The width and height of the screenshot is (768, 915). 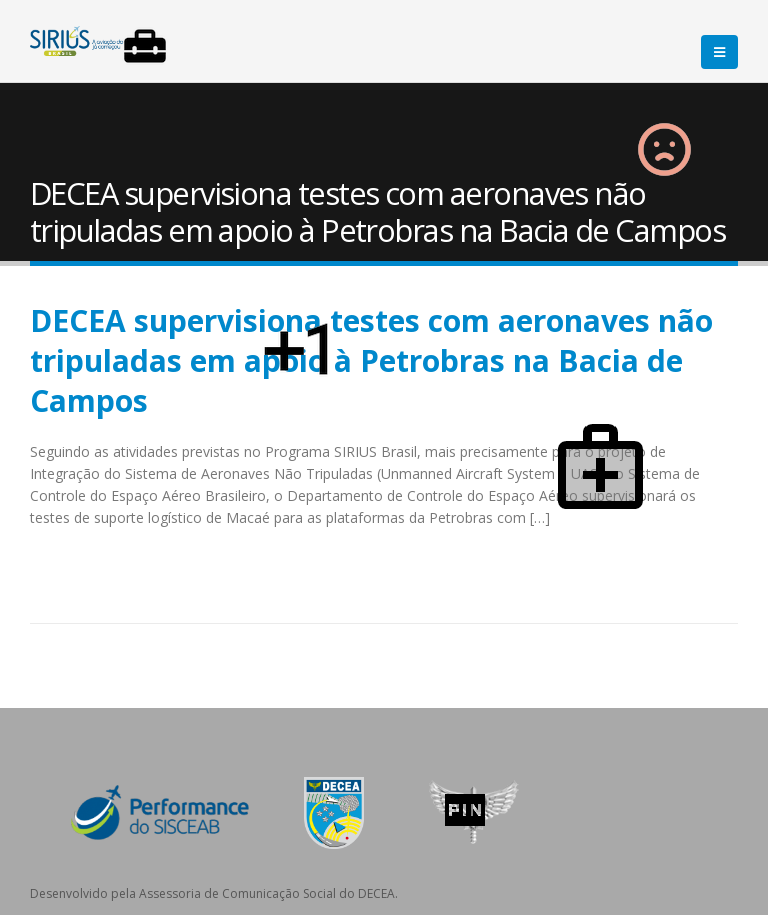 I want to click on increase exposure by one stop, so click(x=296, y=351).